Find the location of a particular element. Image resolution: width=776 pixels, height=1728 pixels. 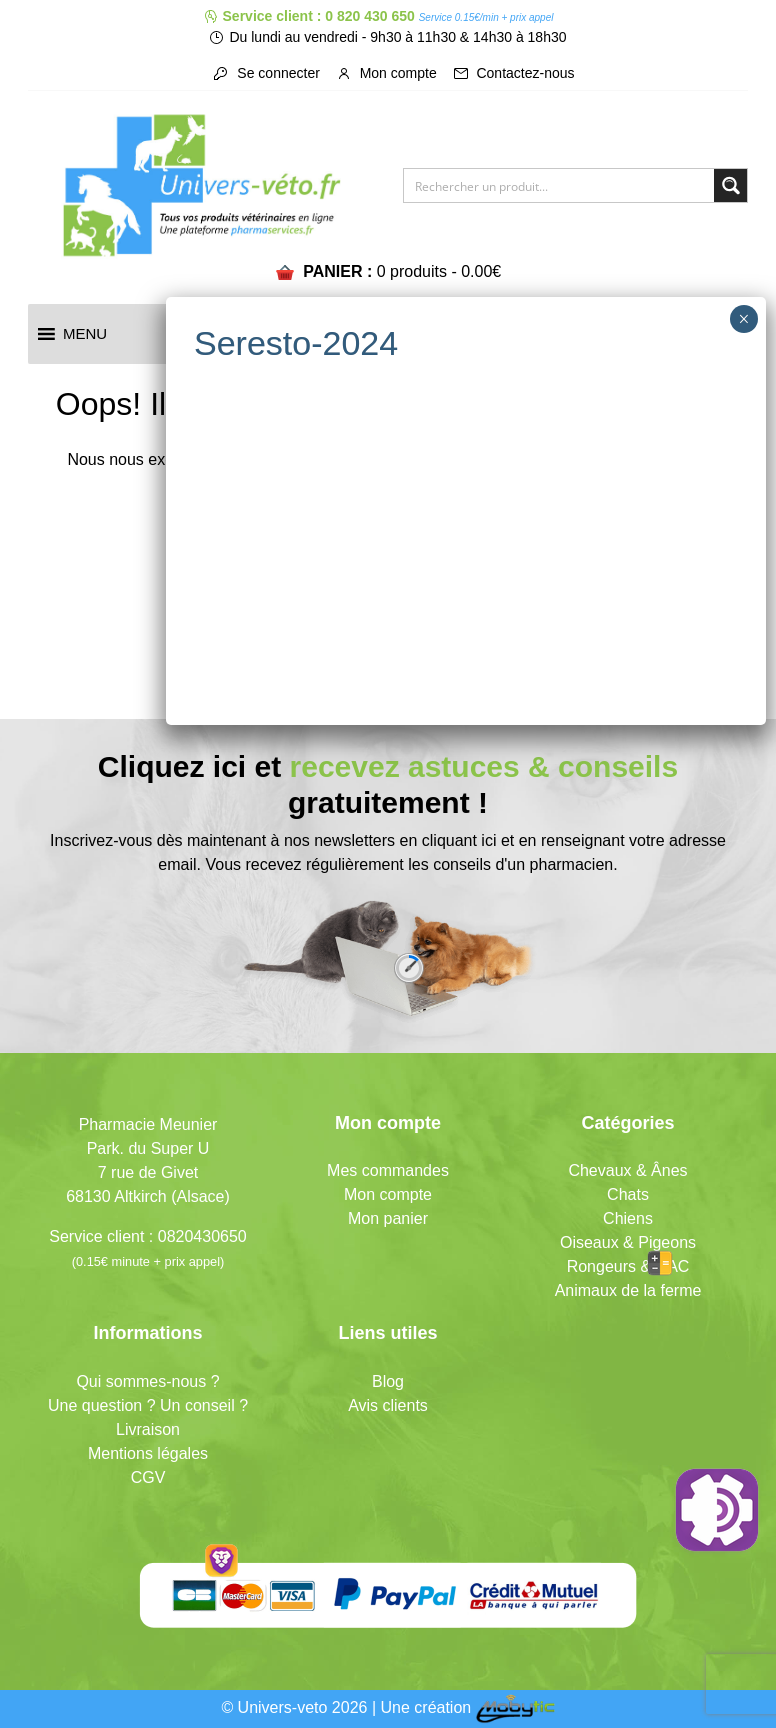

open carburetor app settings is located at coordinates (717, 1510).